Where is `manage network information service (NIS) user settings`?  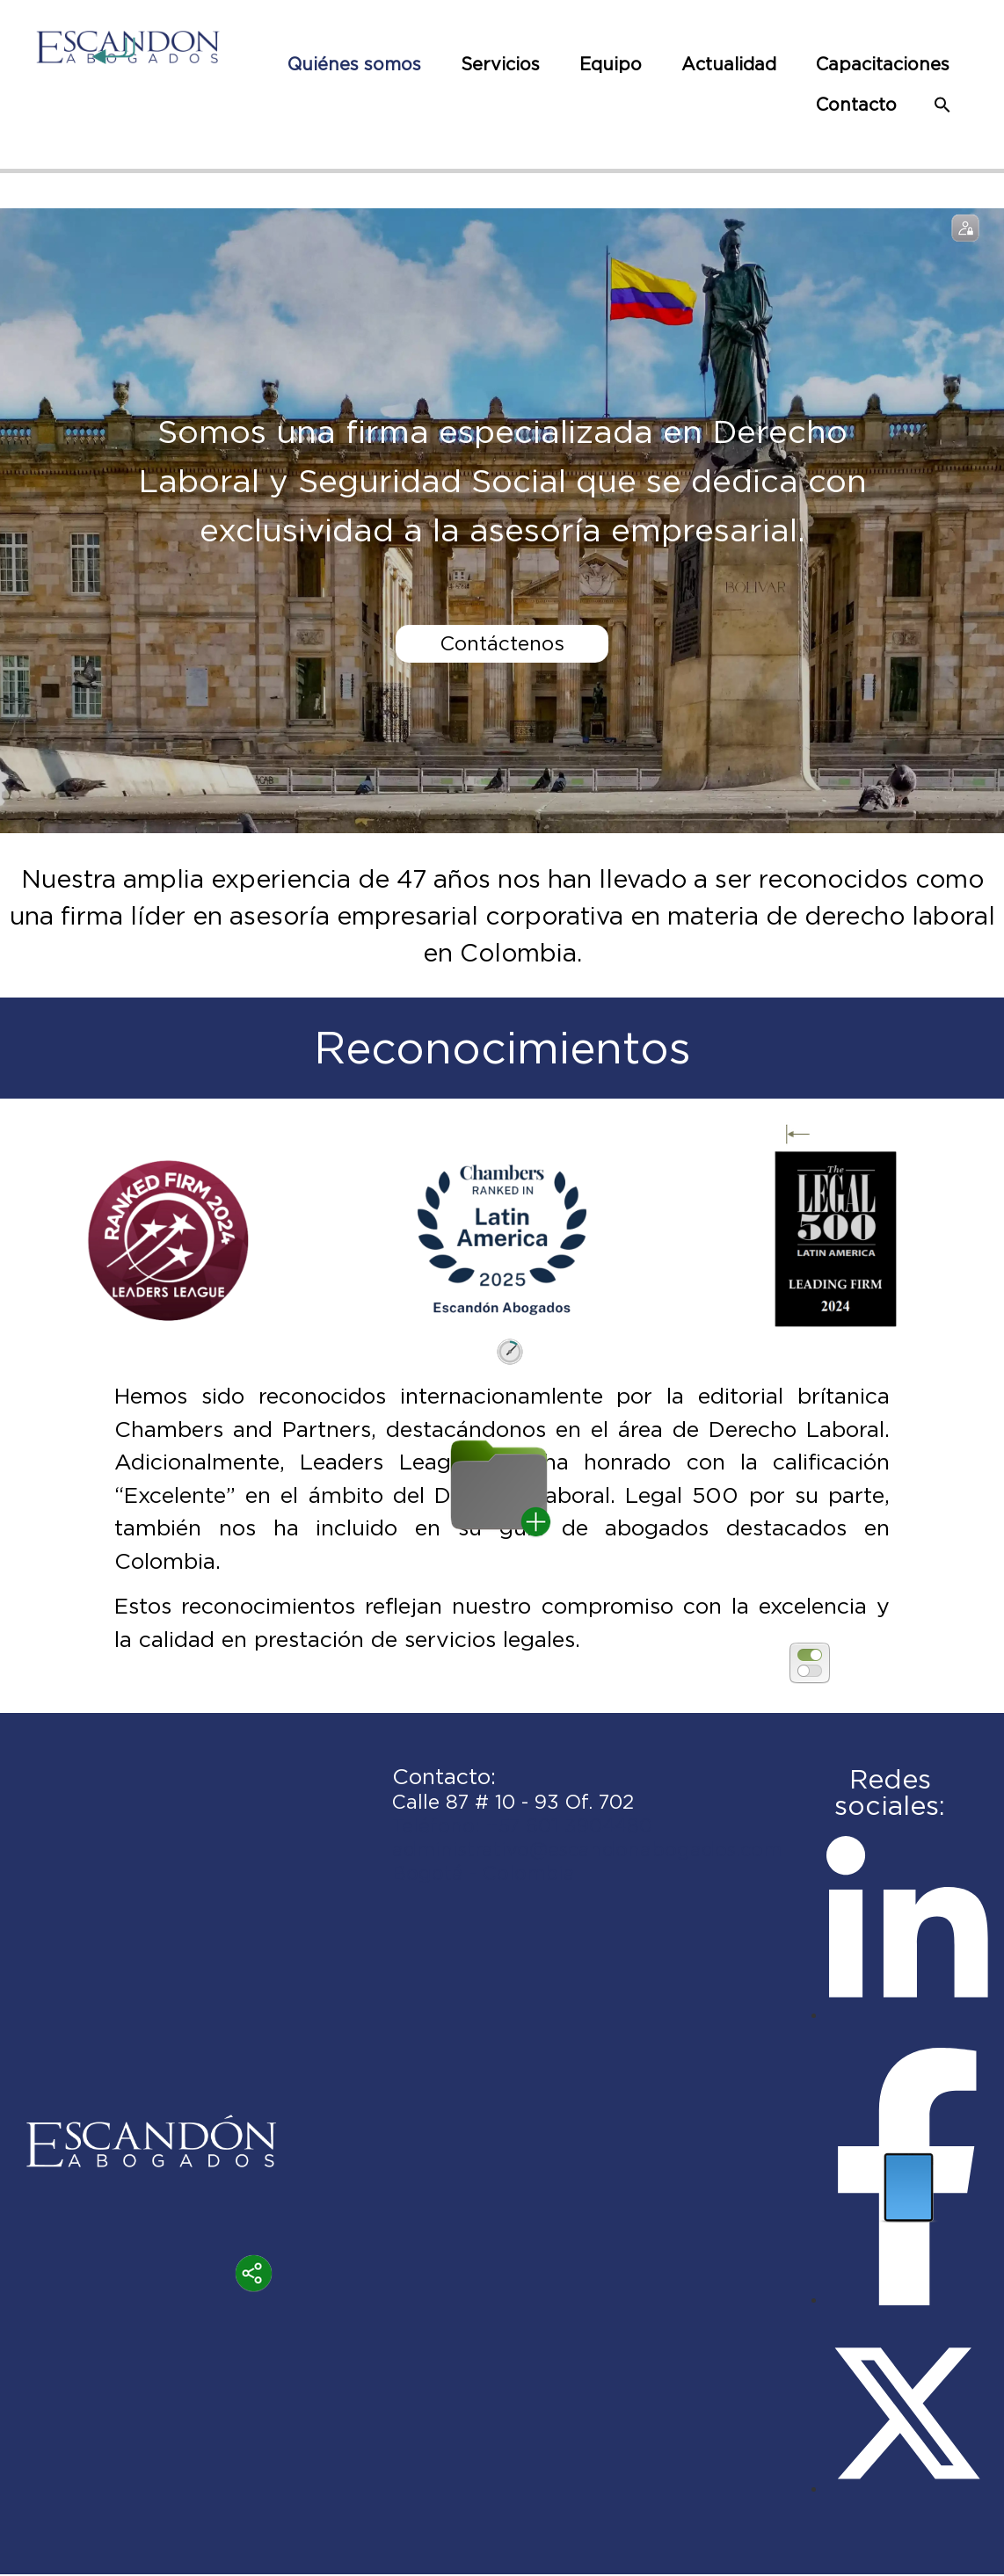
manage network information service (NIS) user settings is located at coordinates (965, 229).